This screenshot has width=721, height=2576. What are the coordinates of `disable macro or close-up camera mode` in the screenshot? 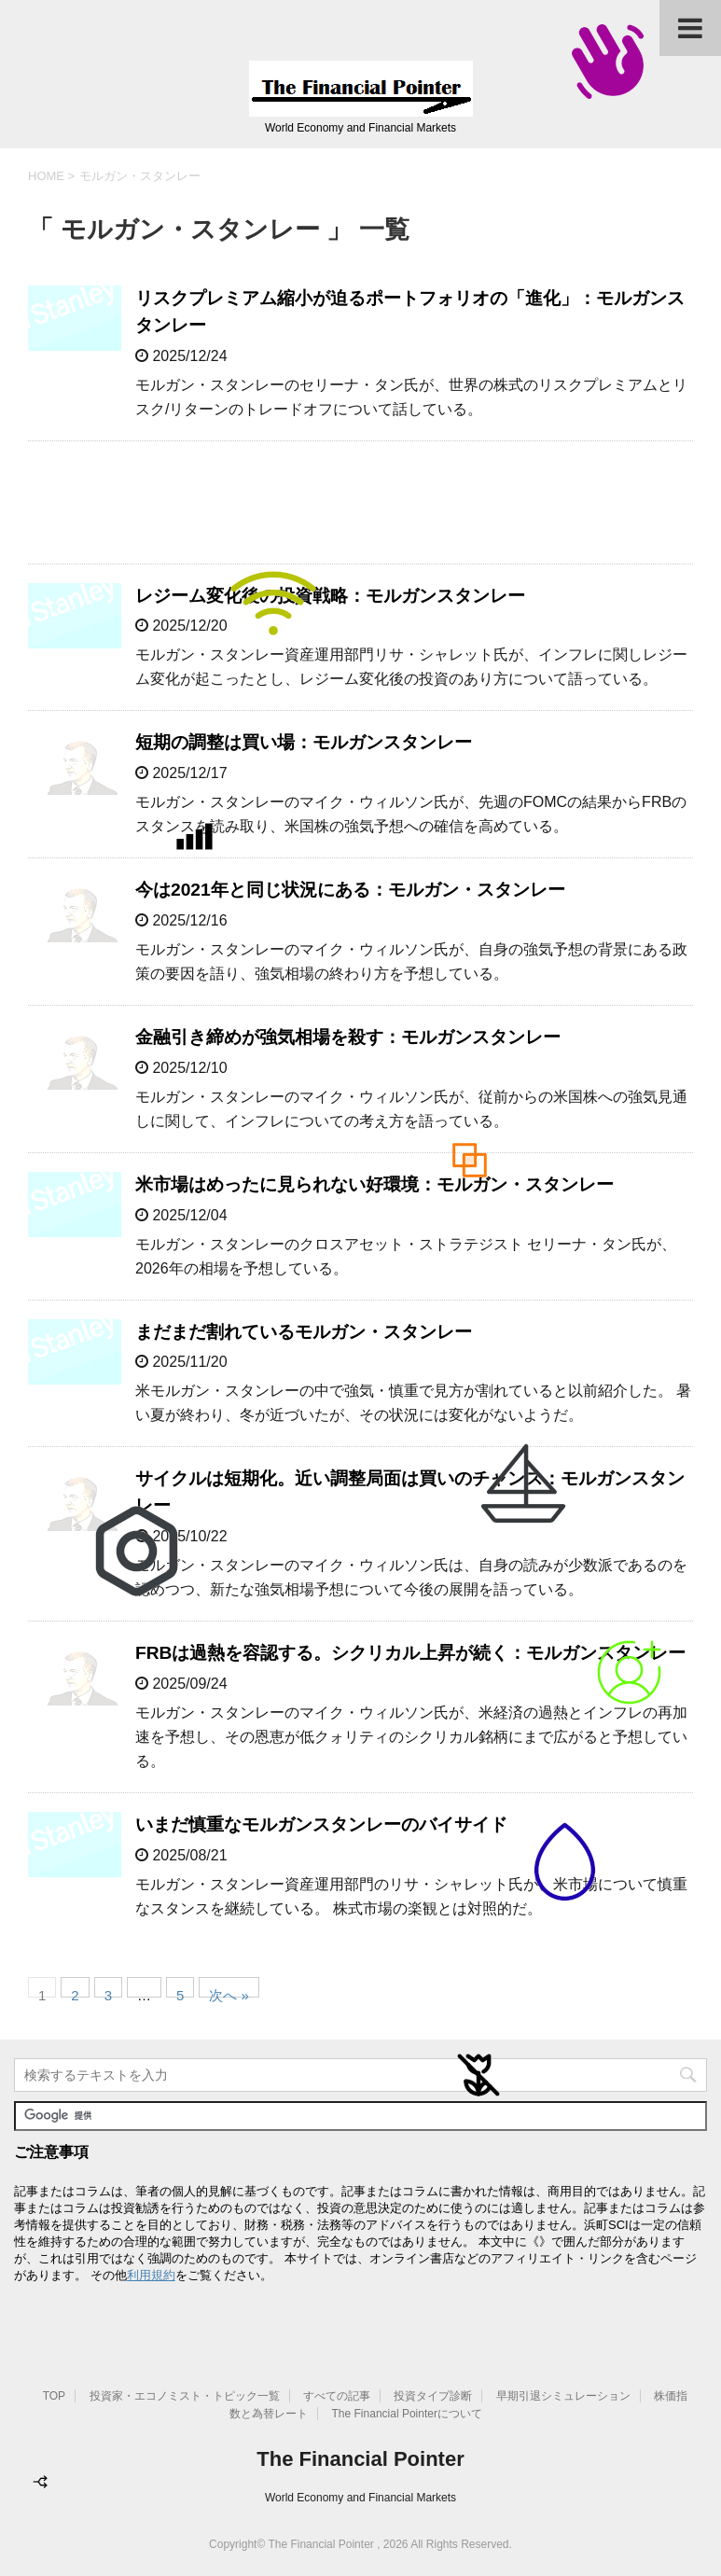 It's located at (478, 2075).